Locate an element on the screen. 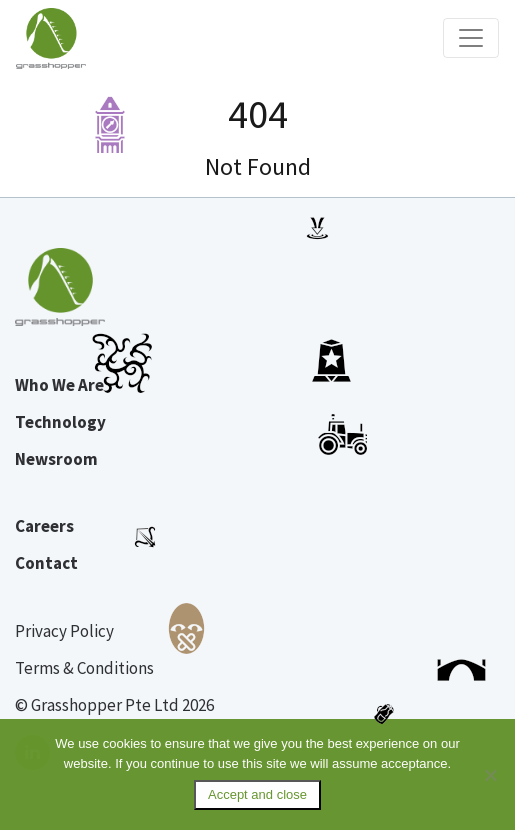 The width and height of the screenshot is (515, 830). access farming or agricultural features is located at coordinates (342, 434).